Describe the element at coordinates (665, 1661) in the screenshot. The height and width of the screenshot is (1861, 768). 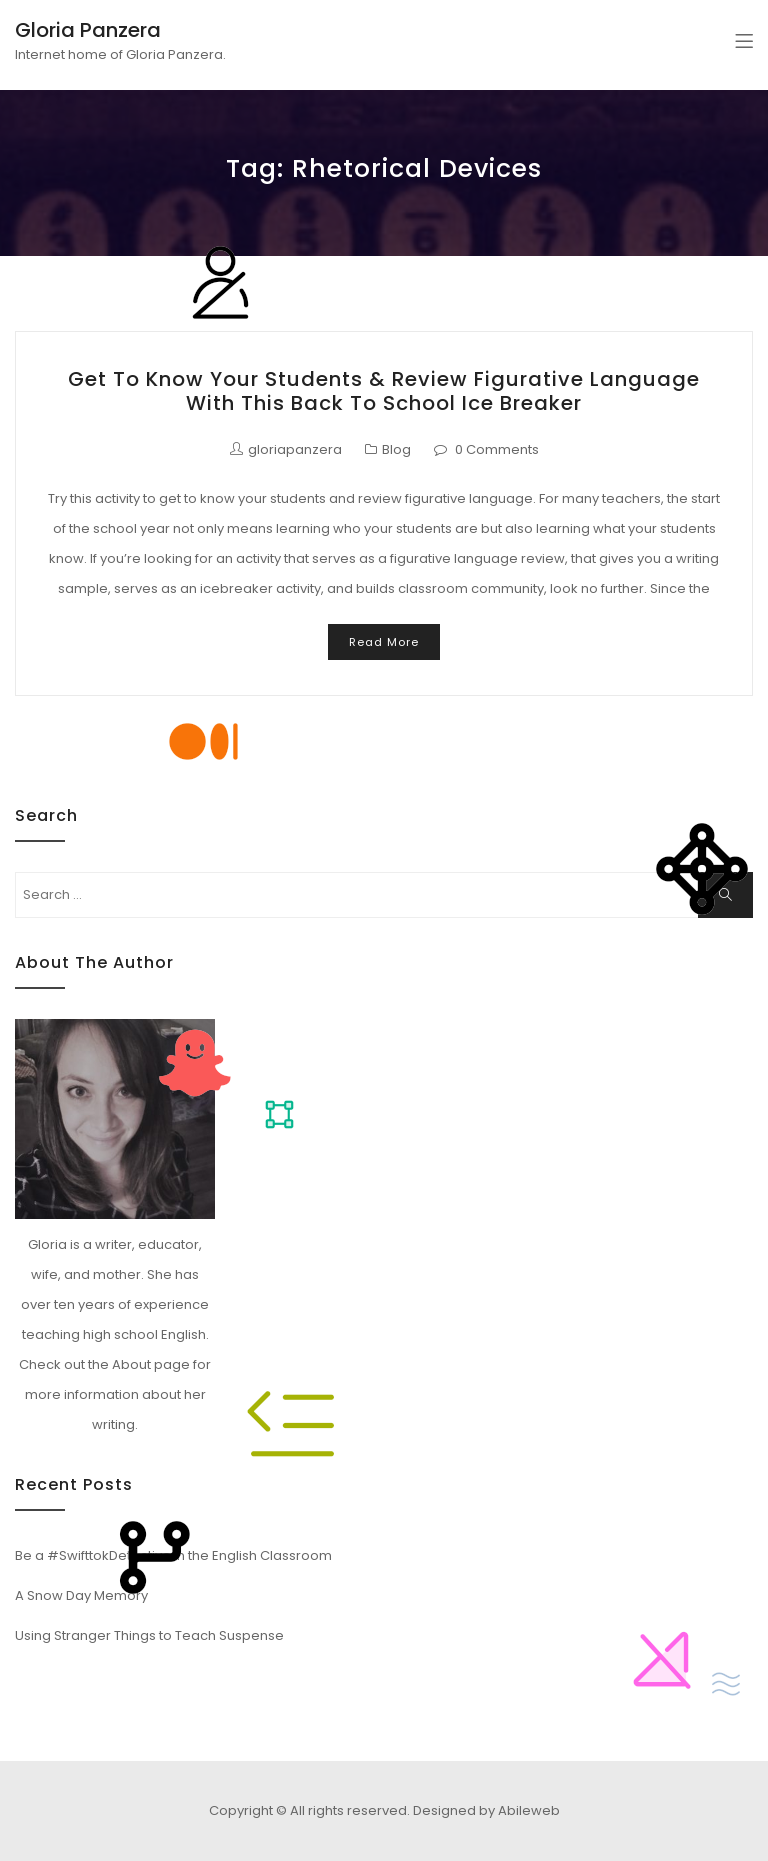
I see `no cellular signal available` at that location.